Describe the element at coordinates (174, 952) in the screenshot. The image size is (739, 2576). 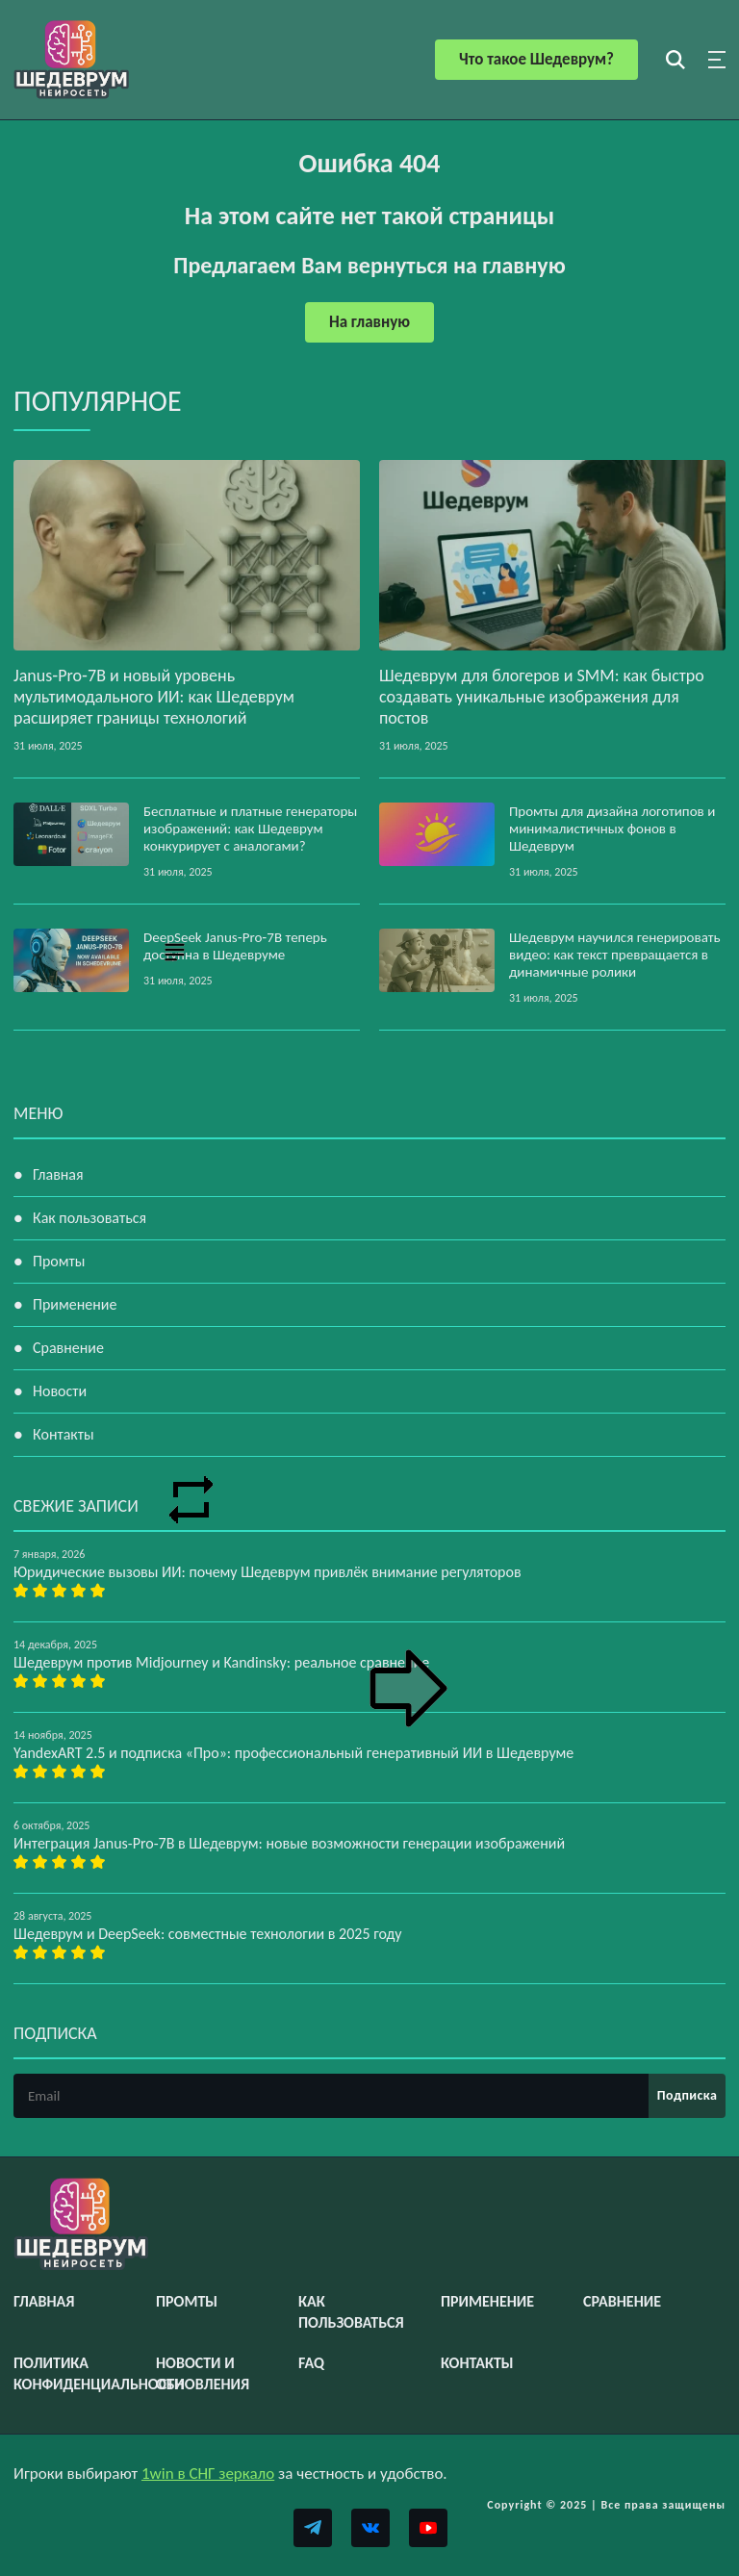
I see `view document subject or content summary` at that location.